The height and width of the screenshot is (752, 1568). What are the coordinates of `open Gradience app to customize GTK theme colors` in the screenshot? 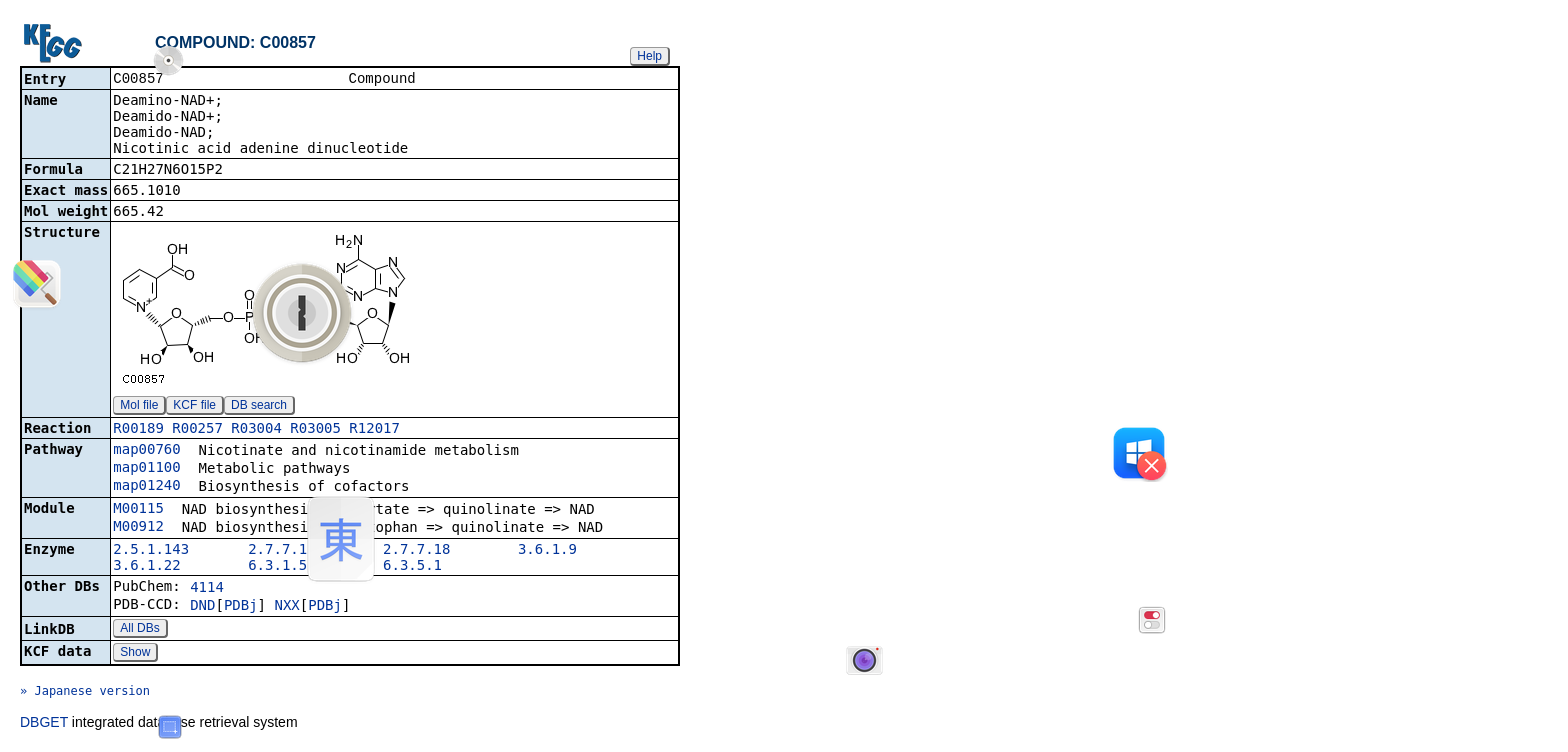 It's located at (37, 284).